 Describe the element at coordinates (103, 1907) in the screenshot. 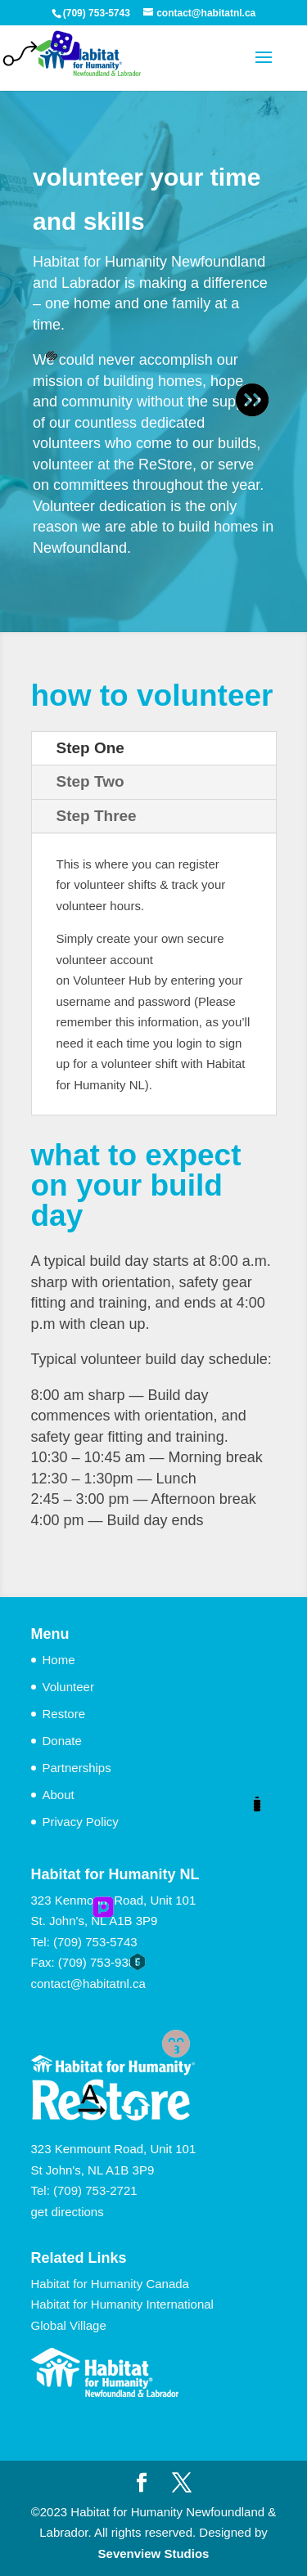

I see `open pixiv app` at that location.